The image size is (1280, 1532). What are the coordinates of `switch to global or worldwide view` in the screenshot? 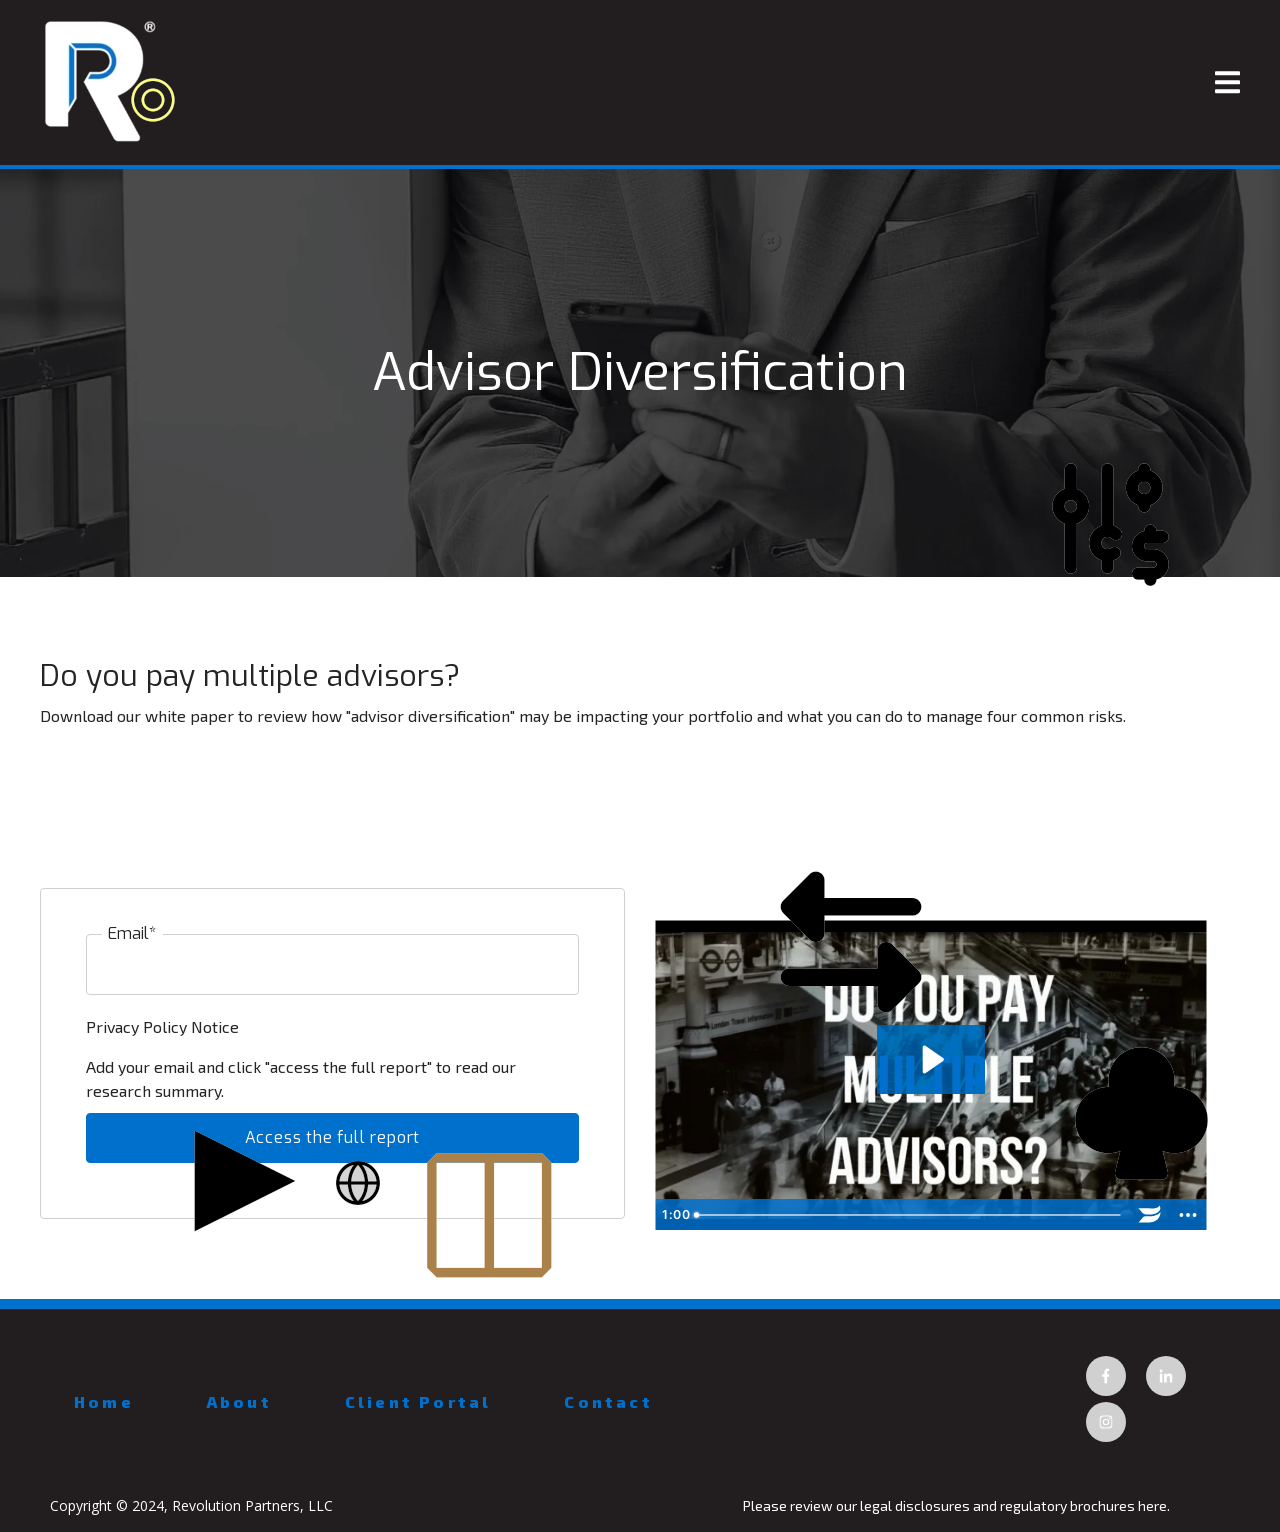 It's located at (358, 1183).